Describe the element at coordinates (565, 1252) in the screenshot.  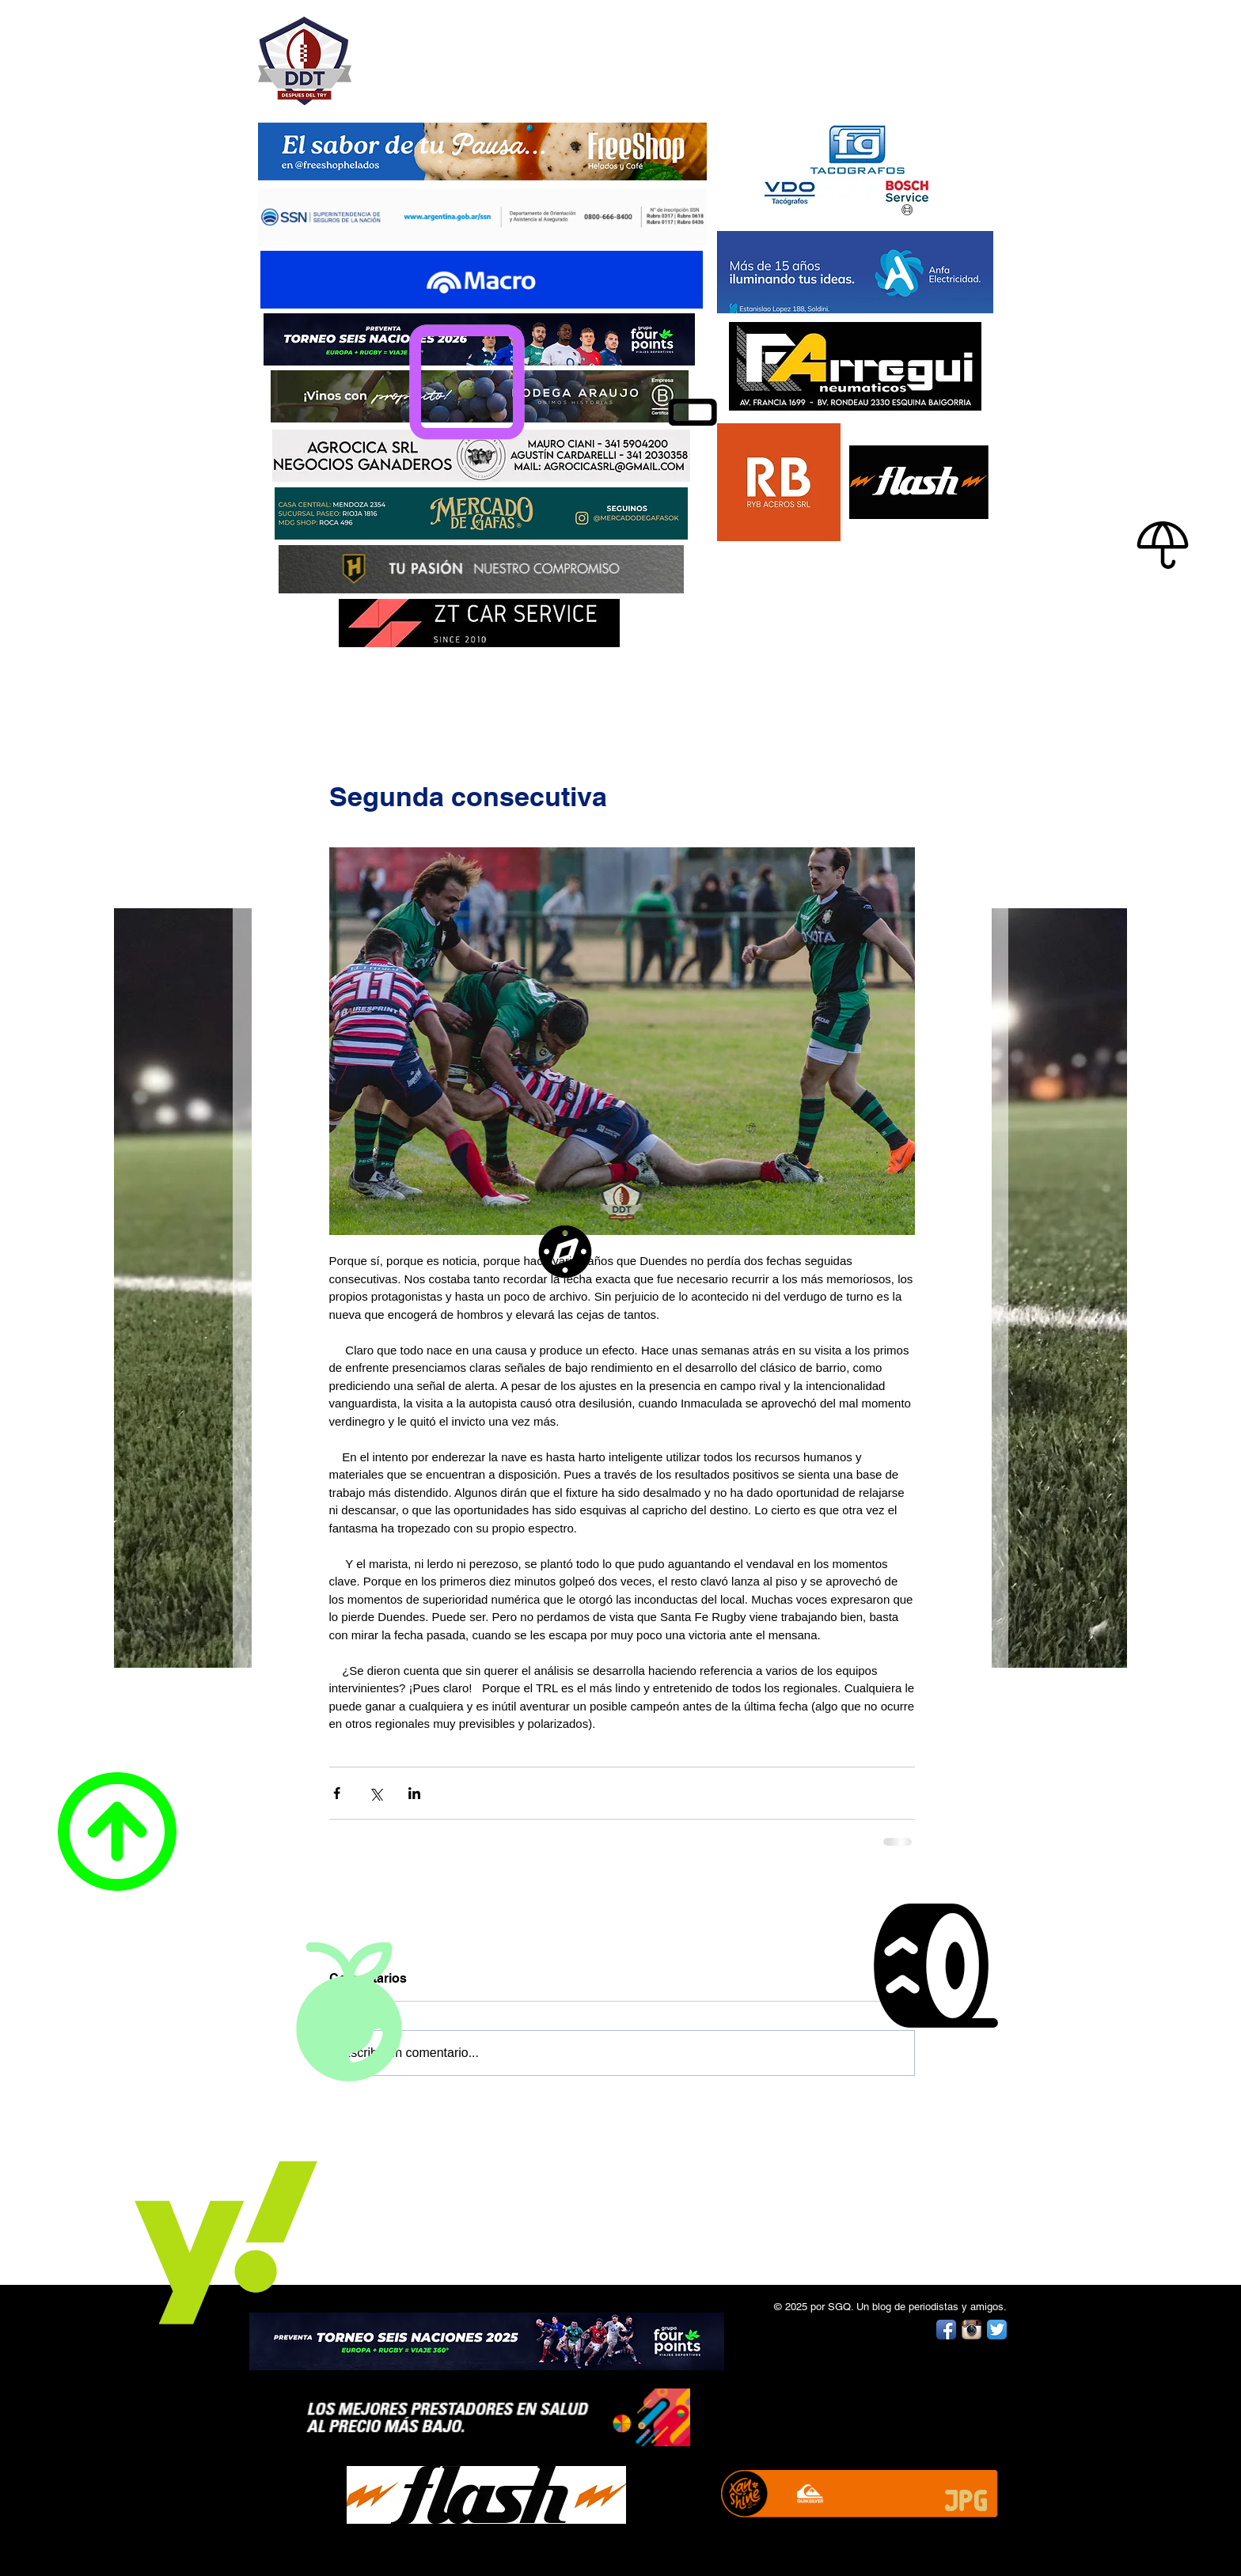
I see `access navigation or directions` at that location.